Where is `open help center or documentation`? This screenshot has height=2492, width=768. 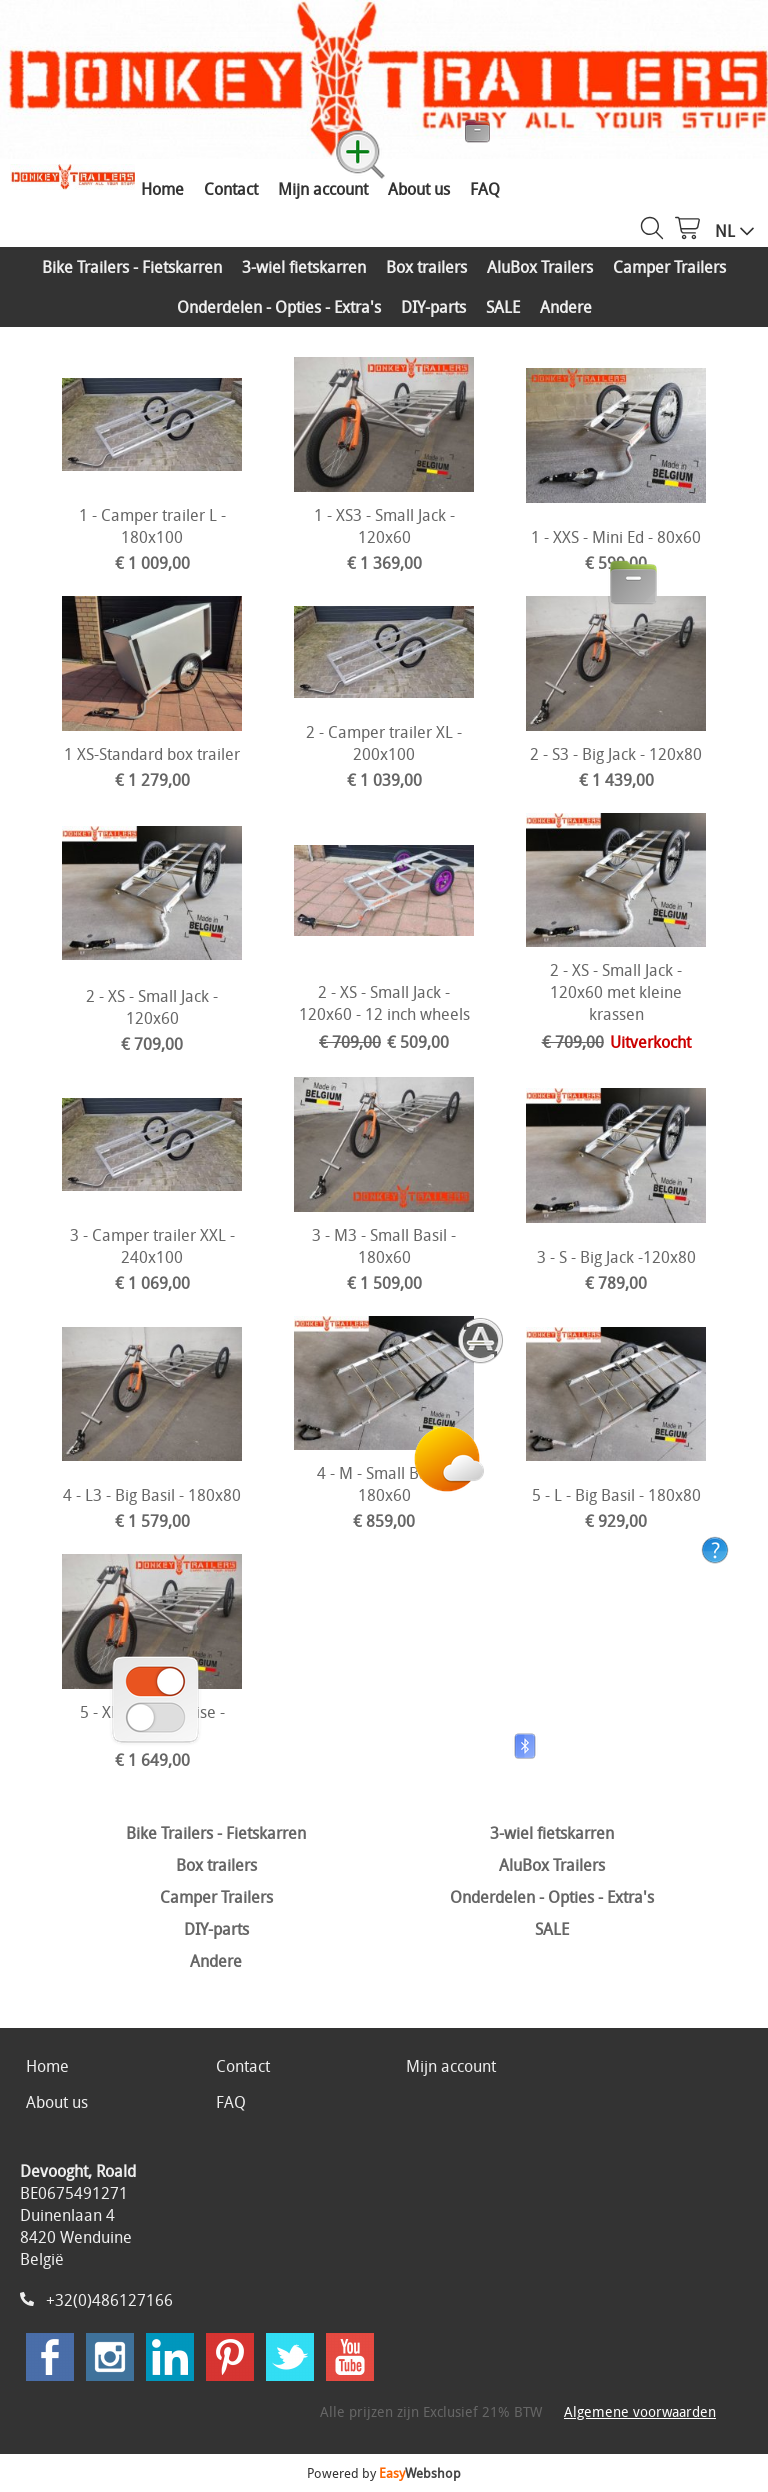 open help center or documentation is located at coordinates (715, 1550).